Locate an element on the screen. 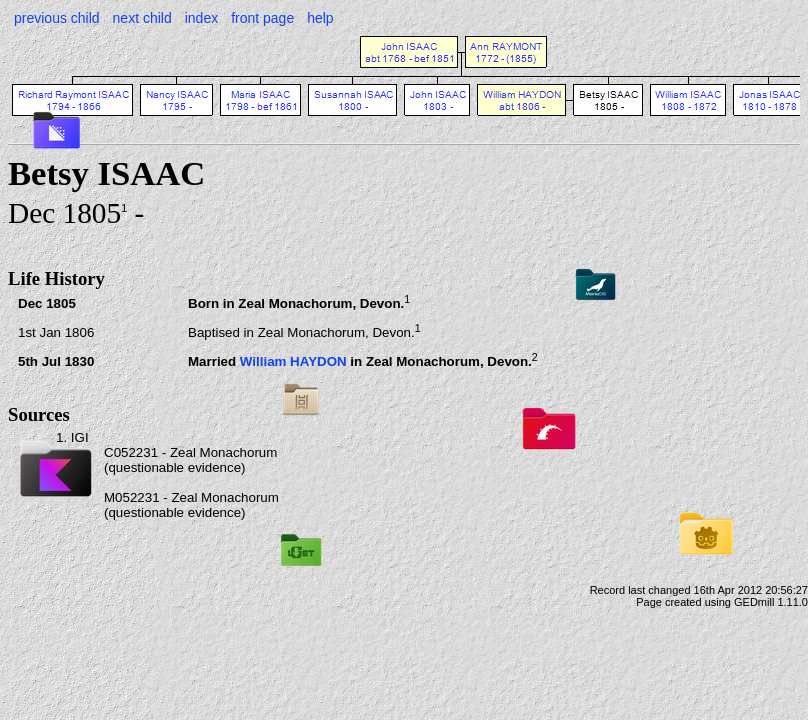 The height and width of the screenshot is (720, 808). open godot game engine project folder is located at coordinates (706, 535).